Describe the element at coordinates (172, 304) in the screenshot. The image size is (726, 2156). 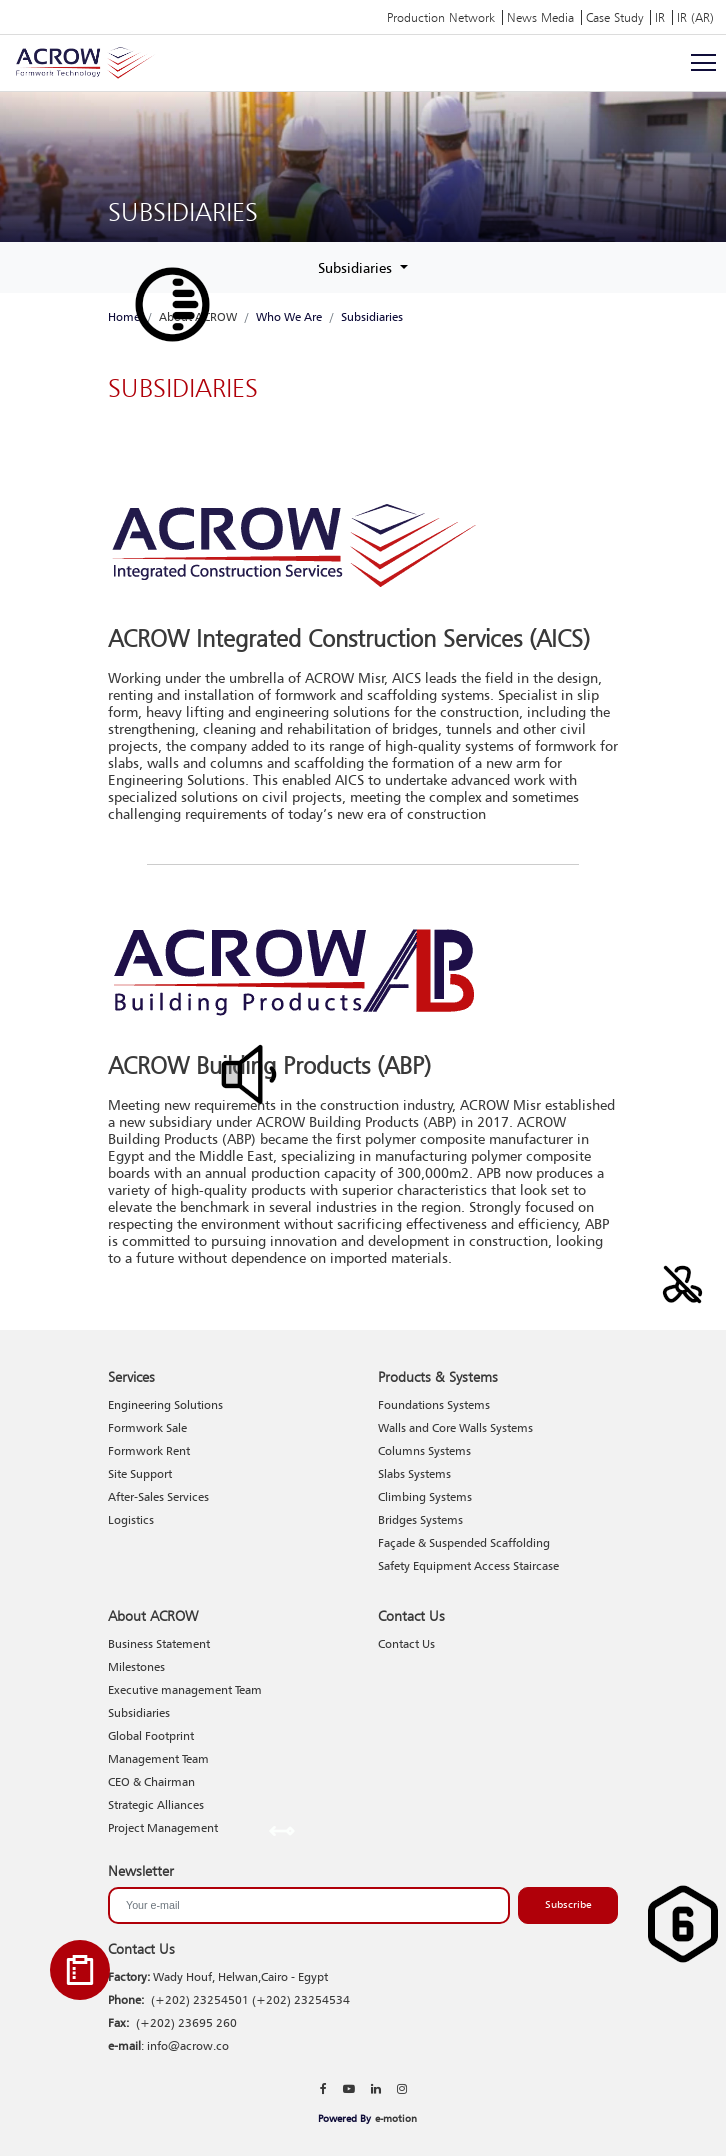
I see `toggle shadow effects on an element` at that location.